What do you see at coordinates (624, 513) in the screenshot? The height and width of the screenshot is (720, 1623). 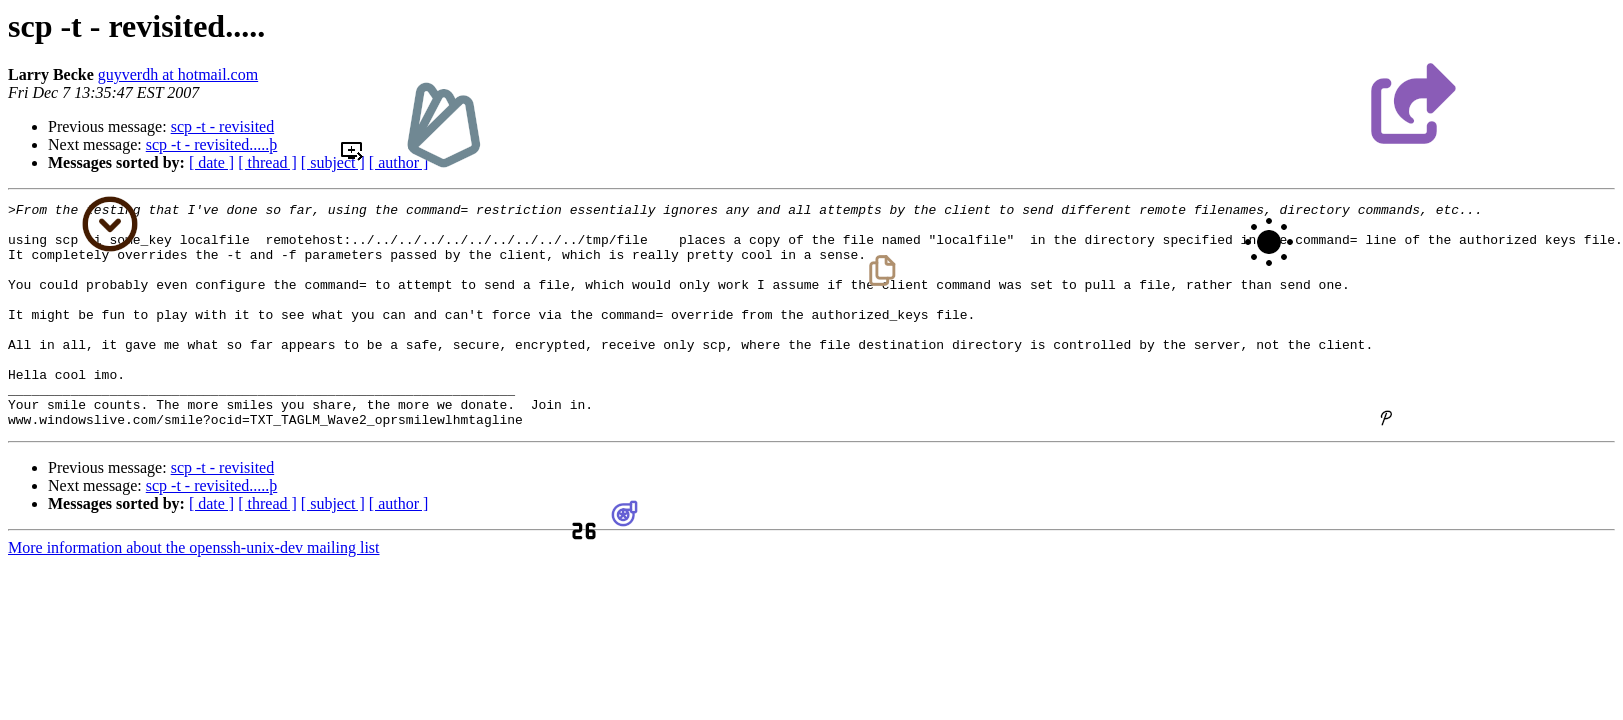 I see `access turbocharger or engine performance settings` at bounding box center [624, 513].